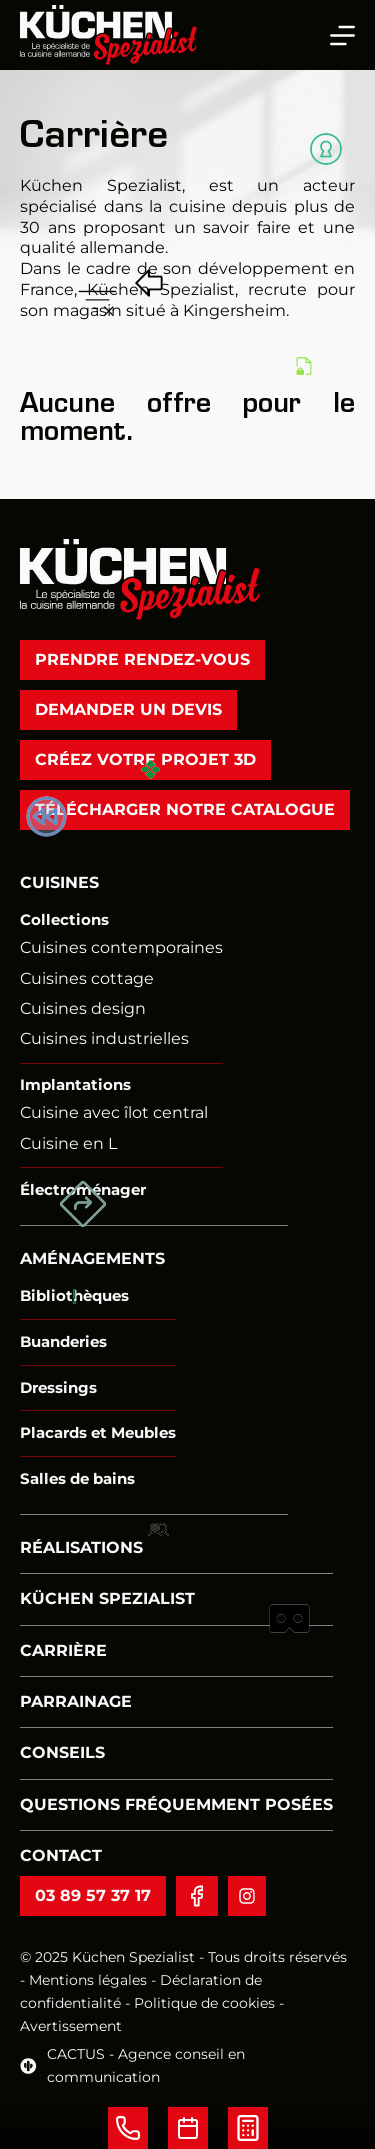 This screenshot has height=2149, width=375. What do you see at coordinates (74, 1296) in the screenshot?
I see `indicates a warning or alert requiring attention` at bounding box center [74, 1296].